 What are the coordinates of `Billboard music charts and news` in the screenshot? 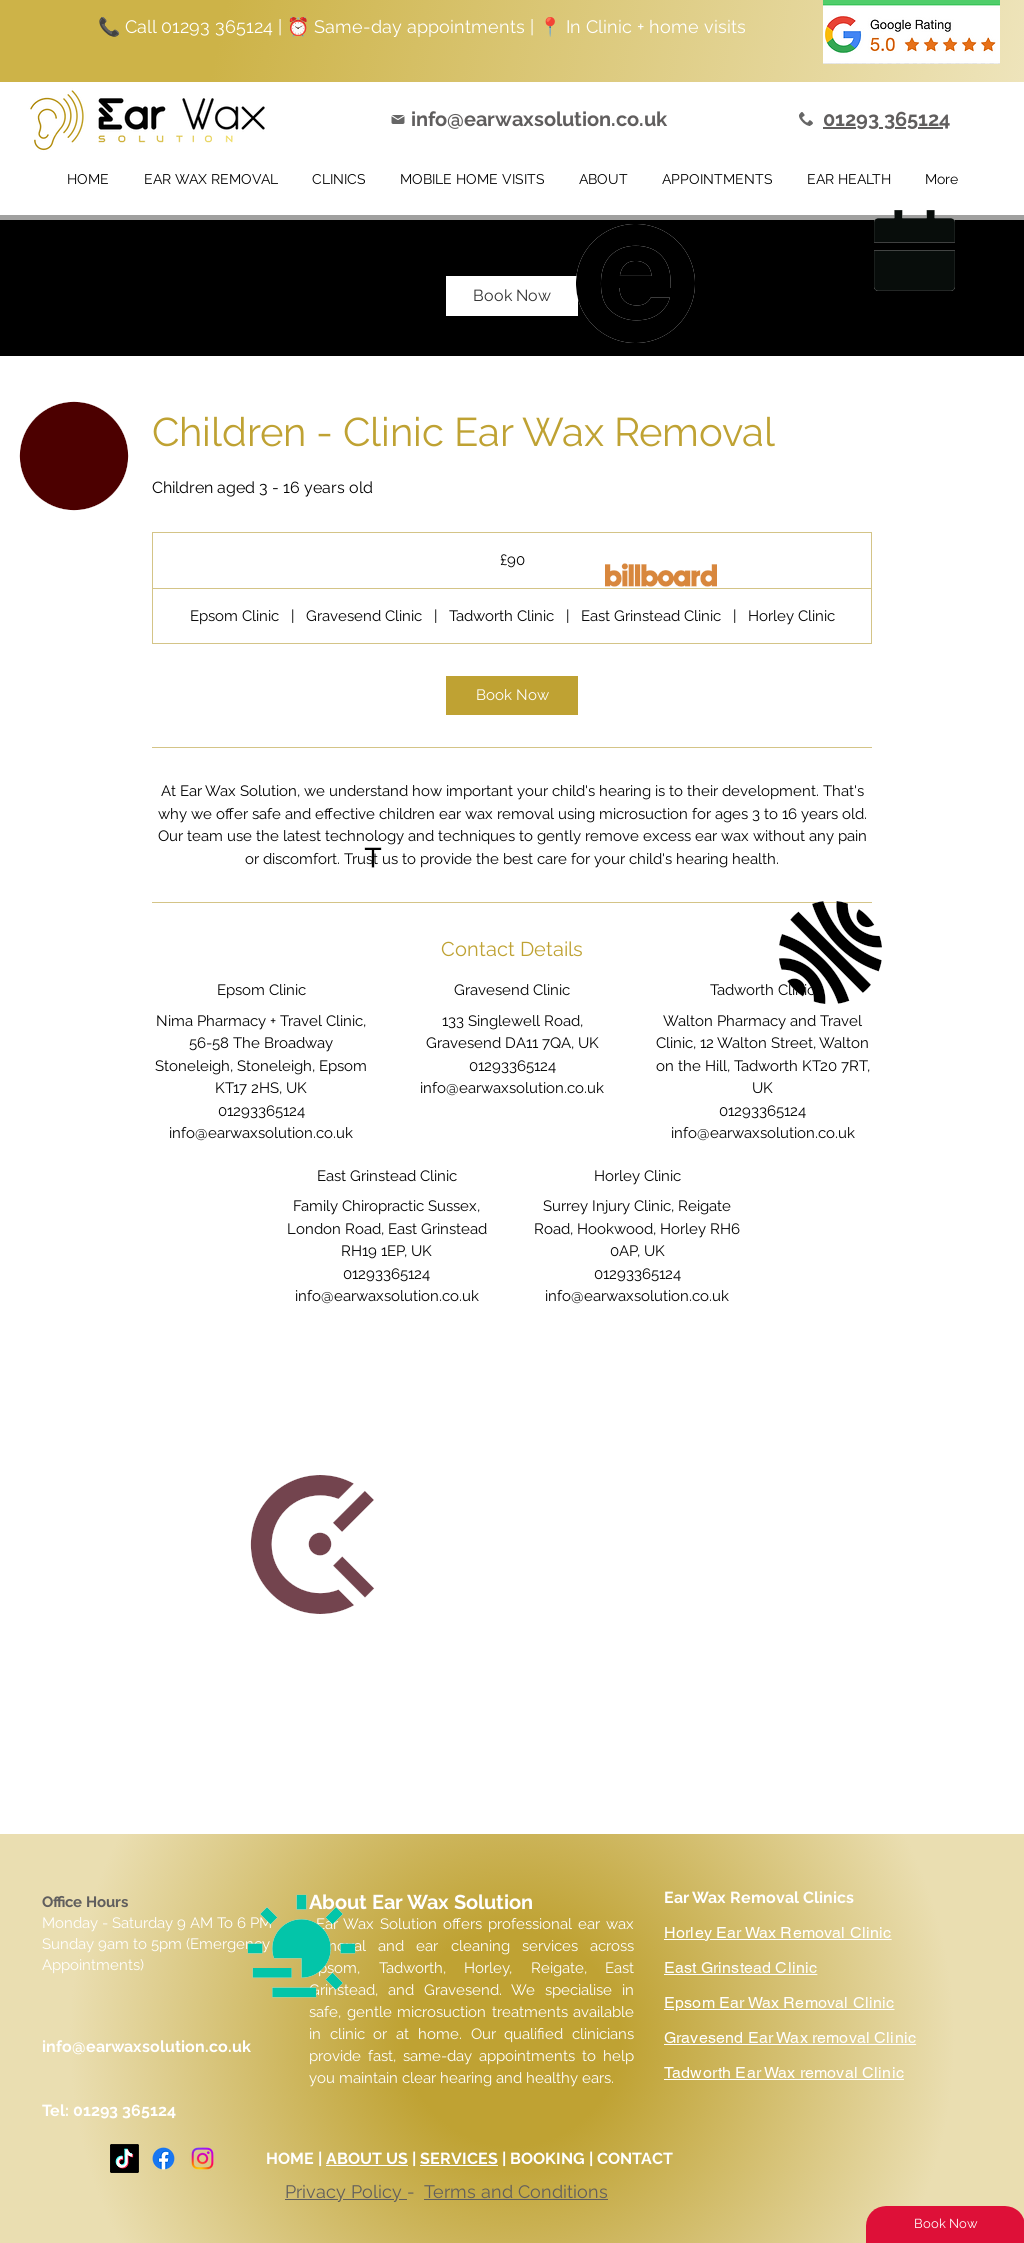 It's located at (661, 575).